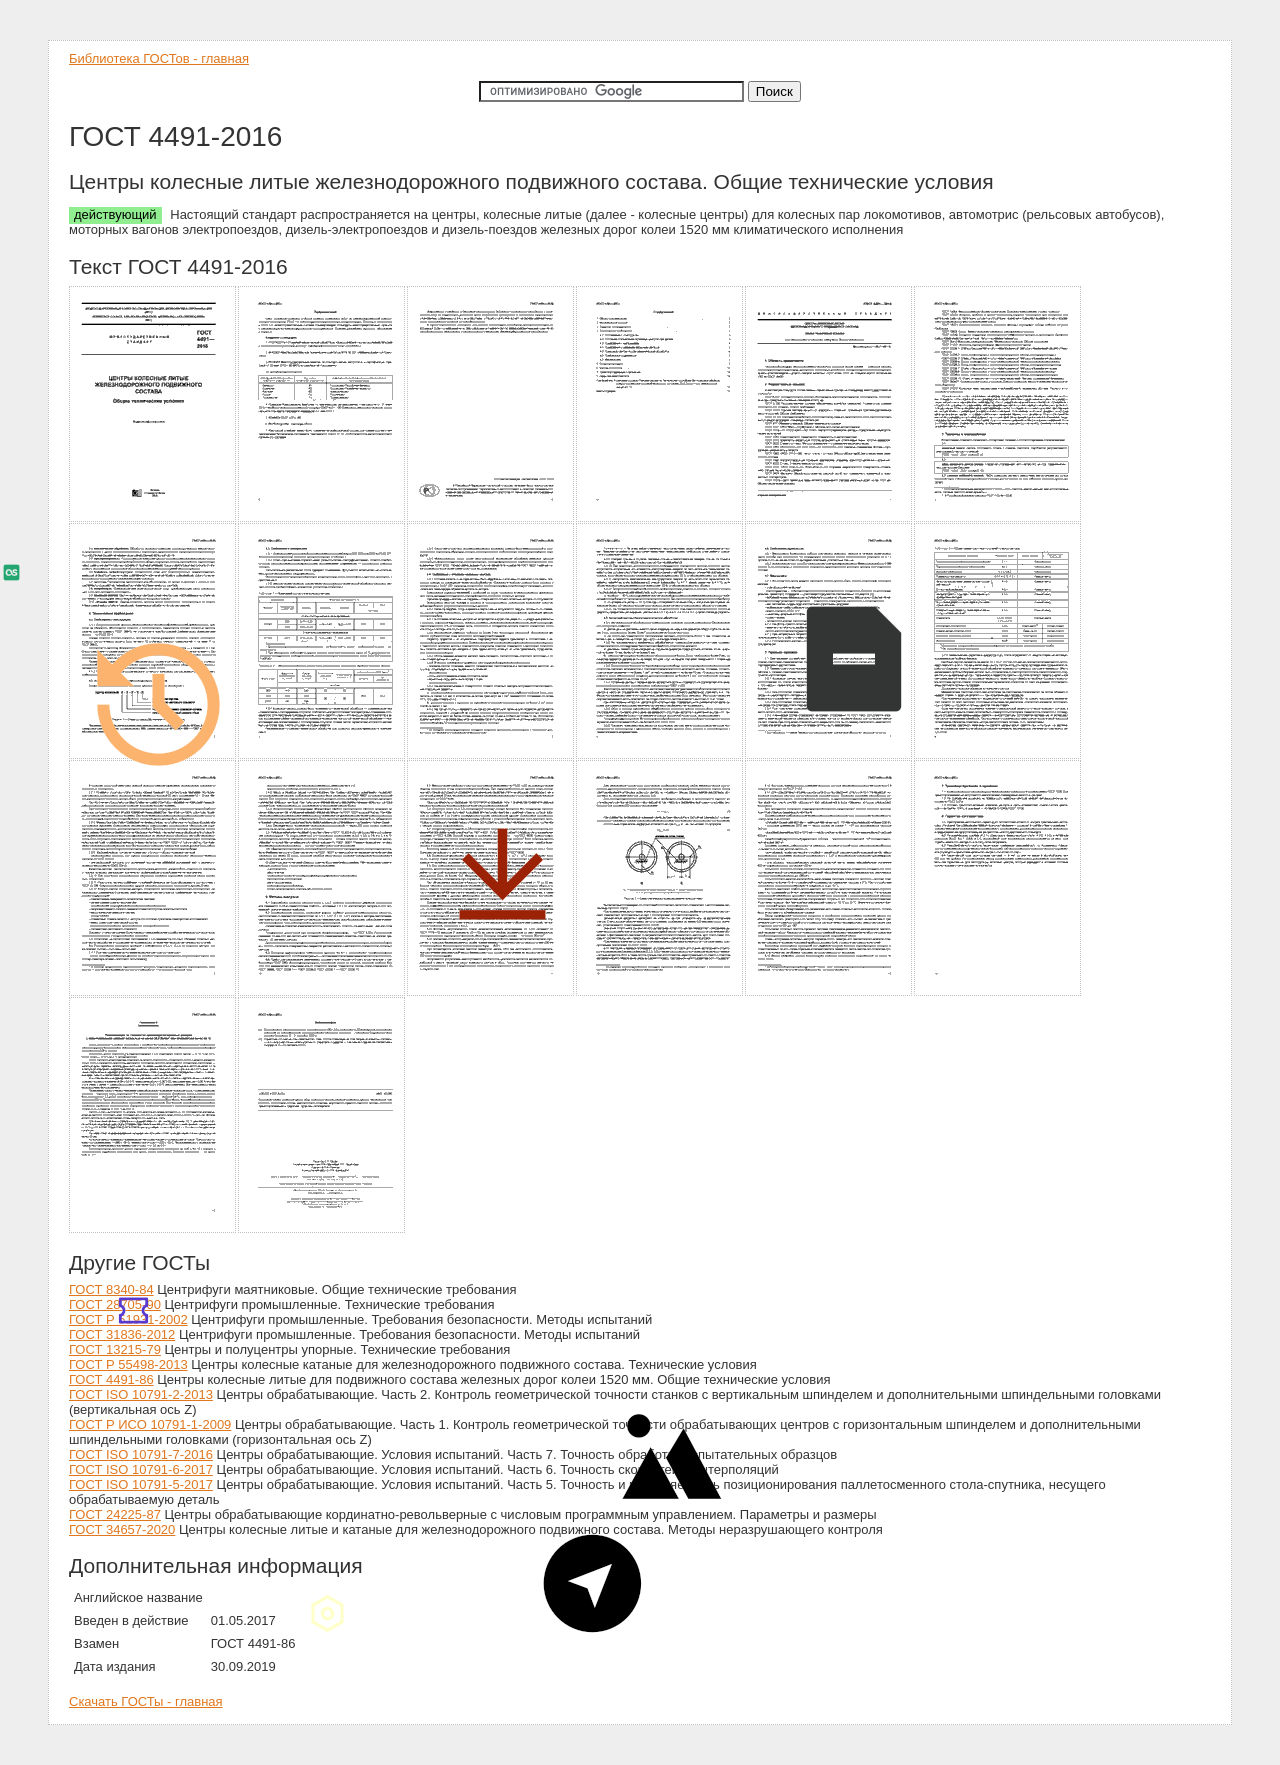 The width and height of the screenshot is (1280, 1765). I want to click on open discover or explore feature, so click(587, 1583).